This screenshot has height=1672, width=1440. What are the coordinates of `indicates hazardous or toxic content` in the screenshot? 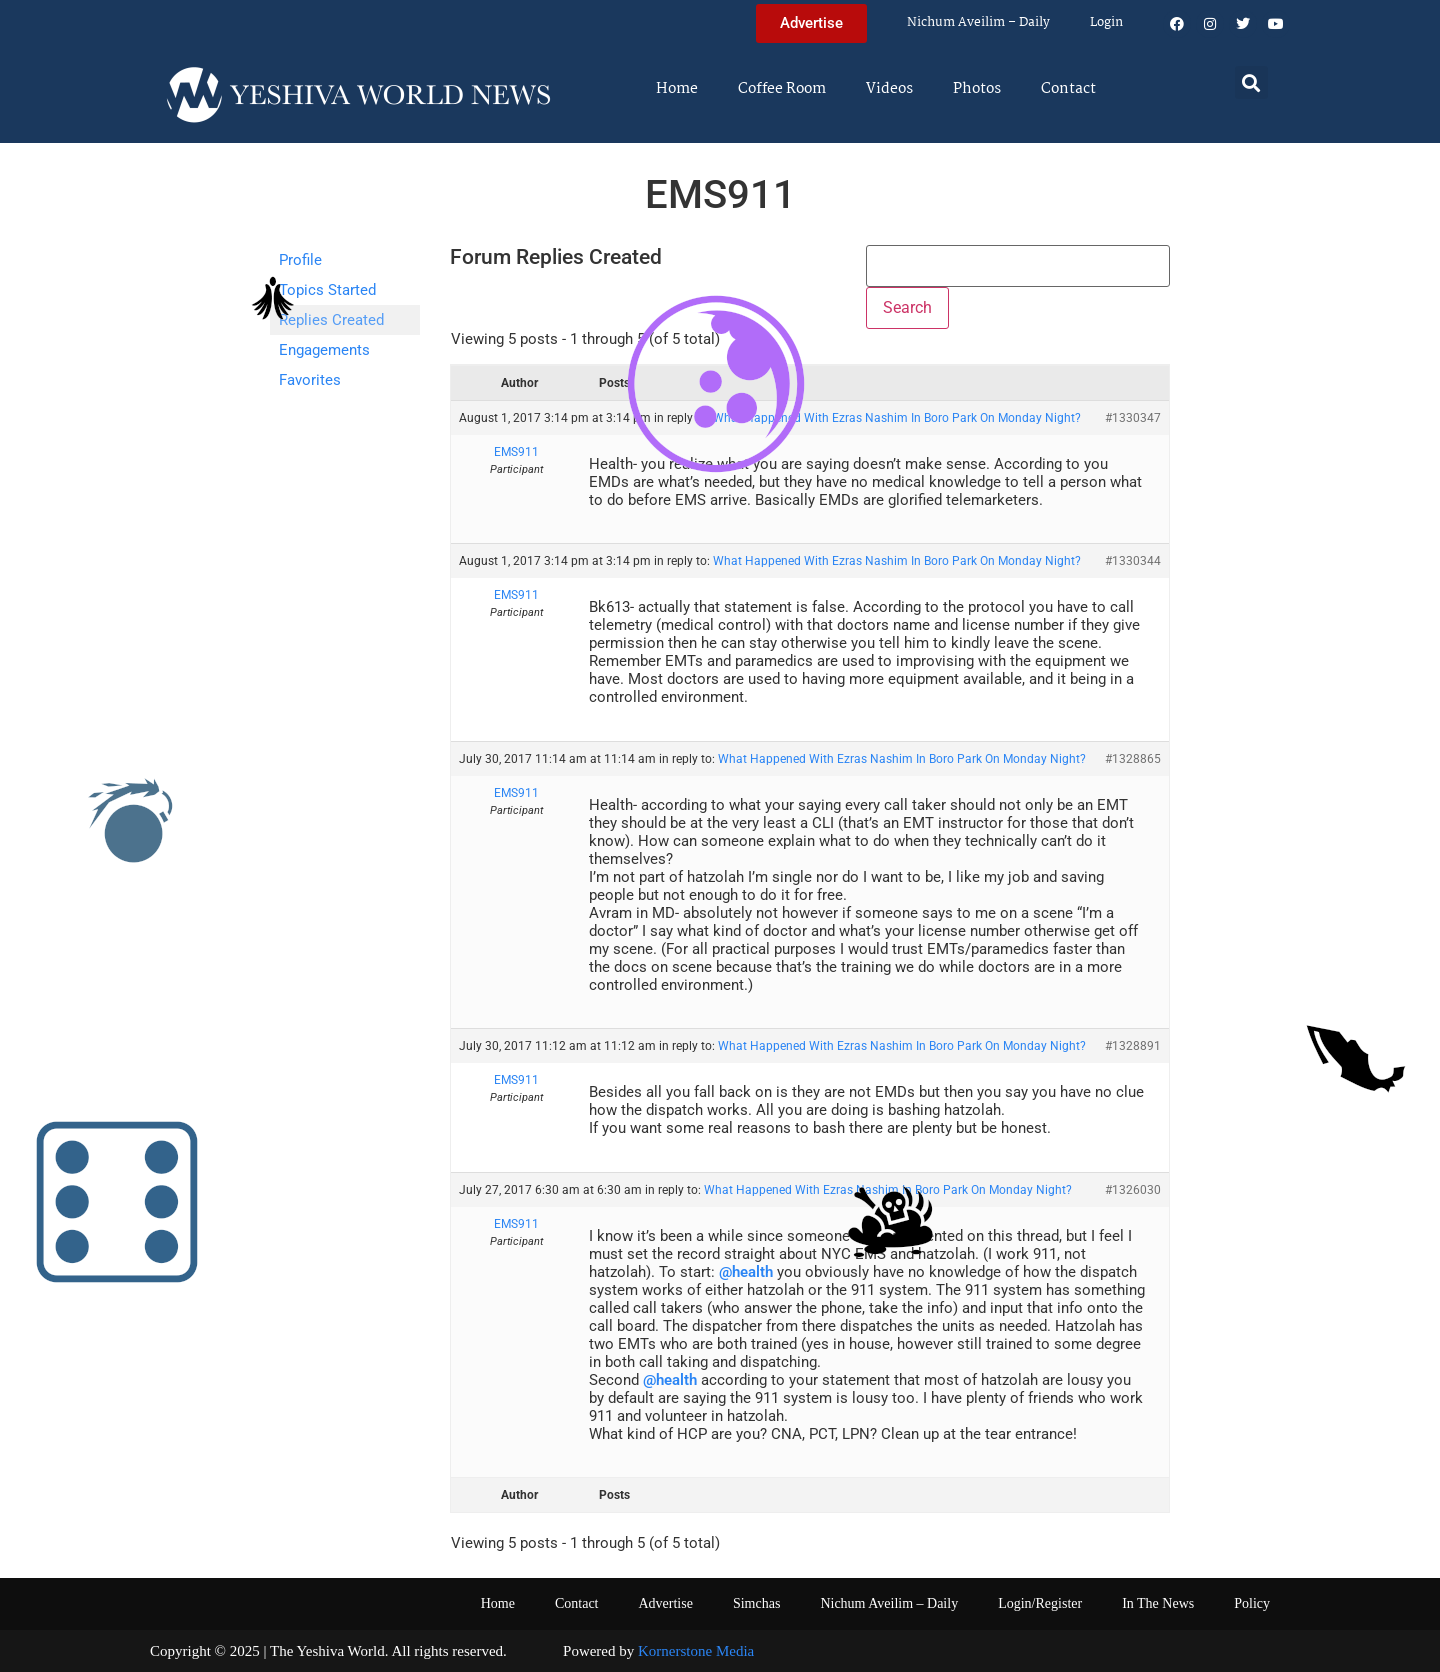 It's located at (890, 1214).